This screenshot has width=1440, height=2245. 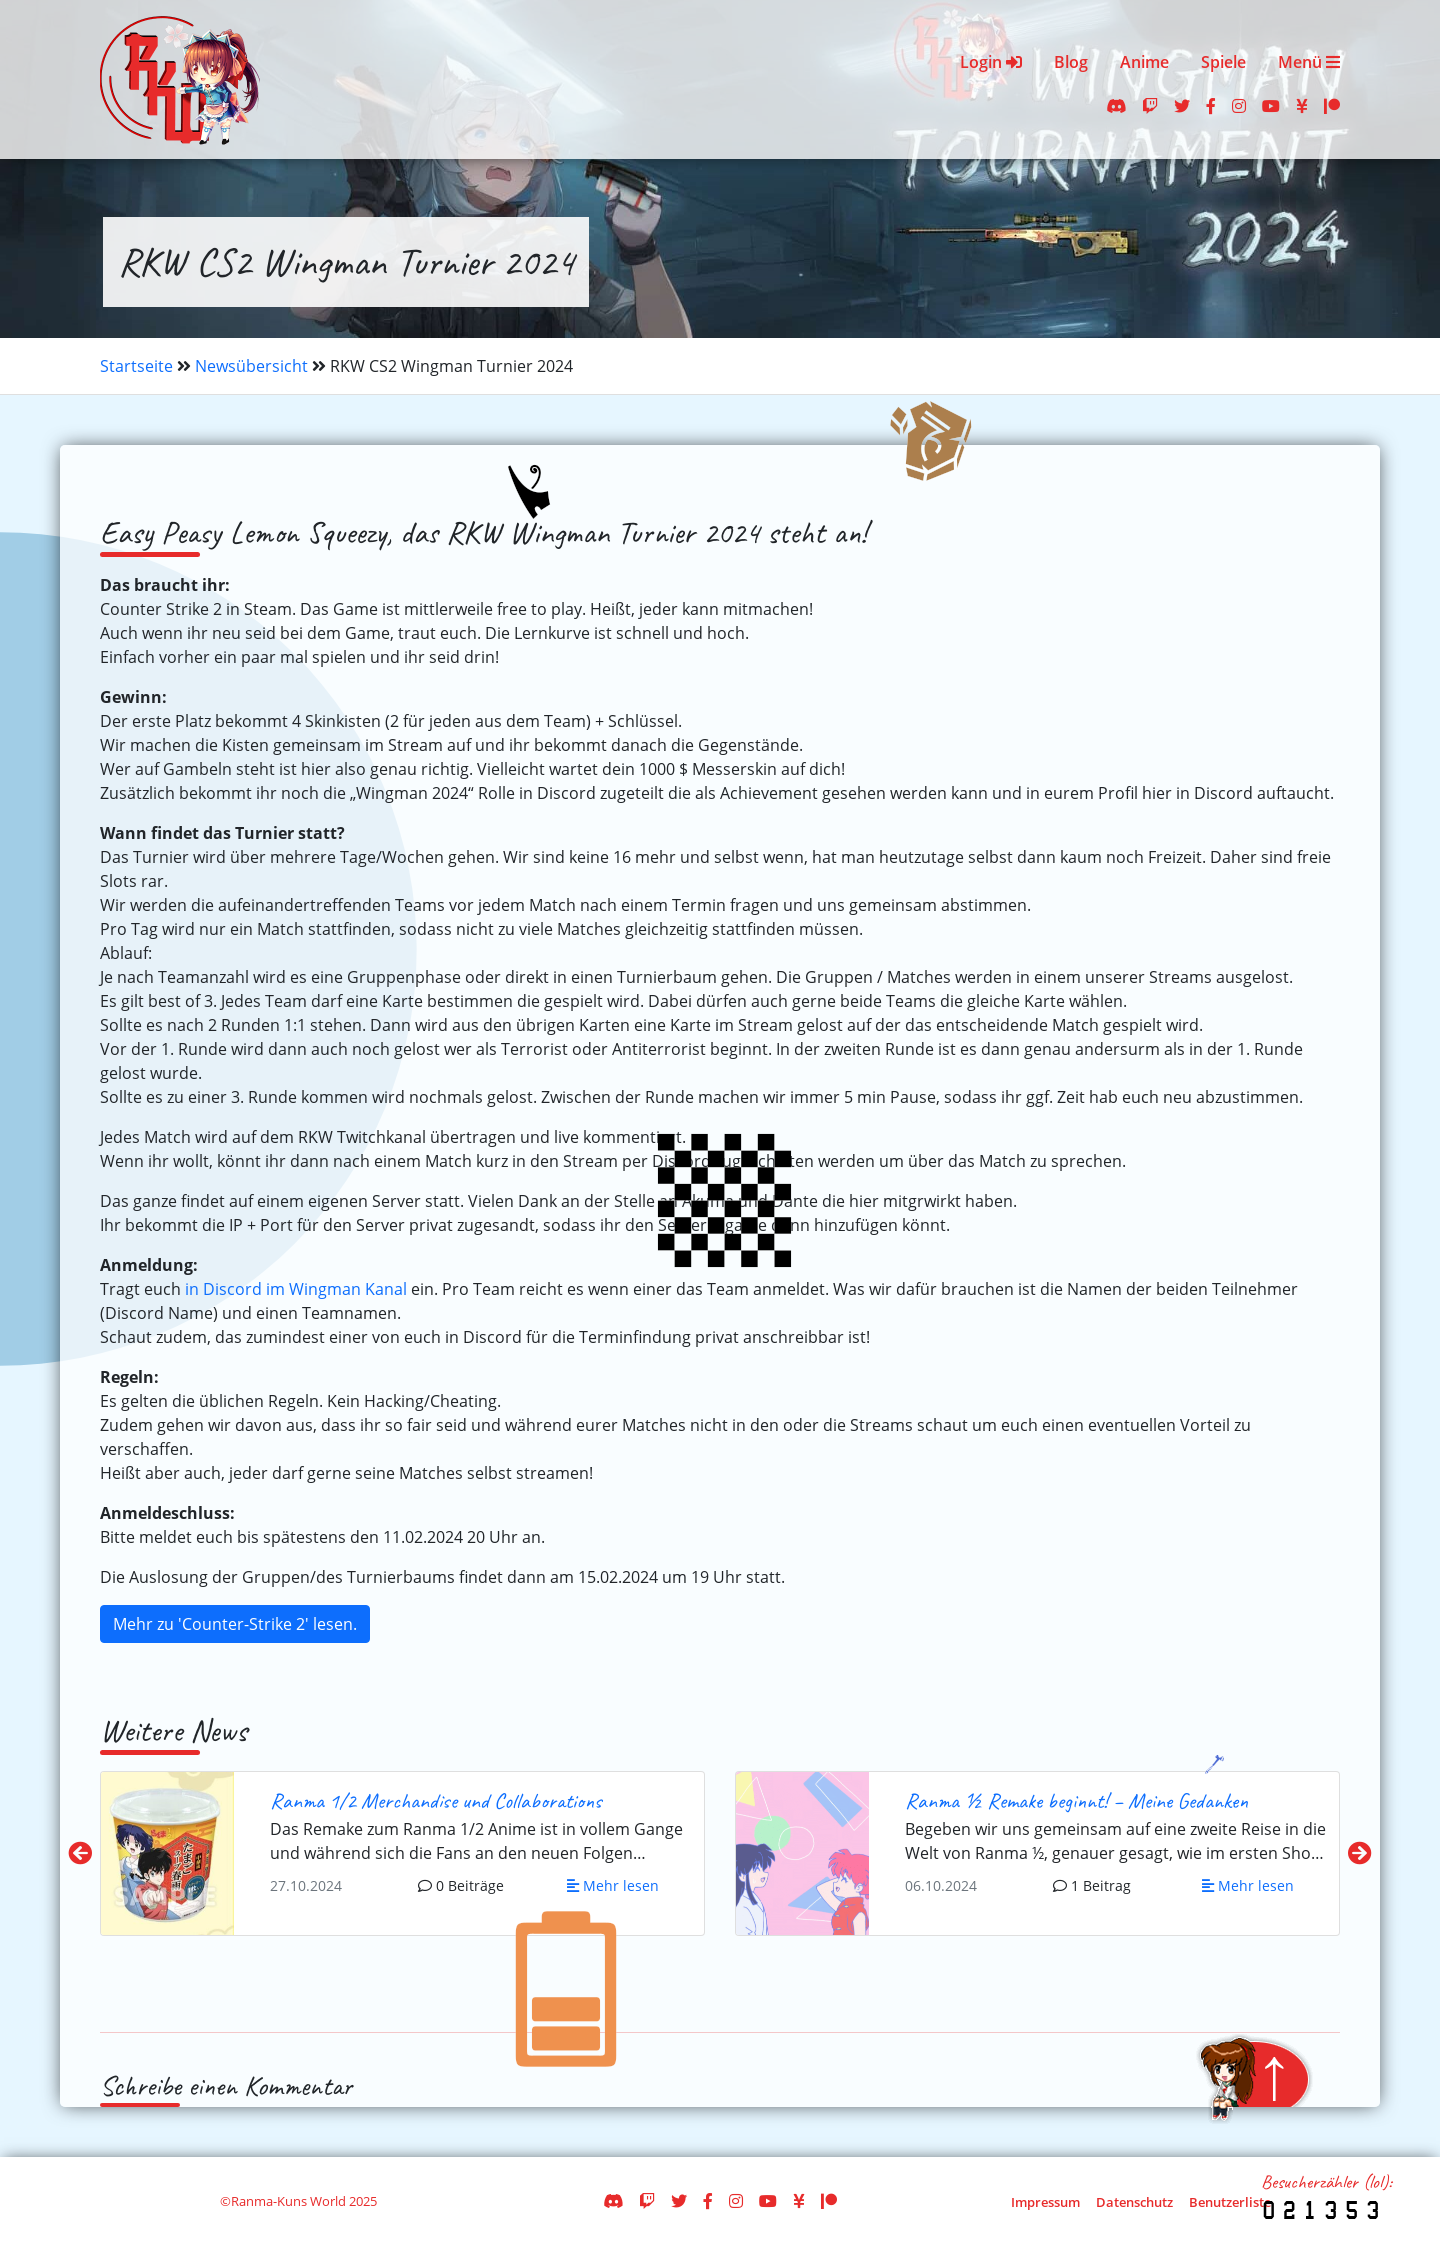 I want to click on indicates a corrupted or damaged file, so click(x=931, y=441).